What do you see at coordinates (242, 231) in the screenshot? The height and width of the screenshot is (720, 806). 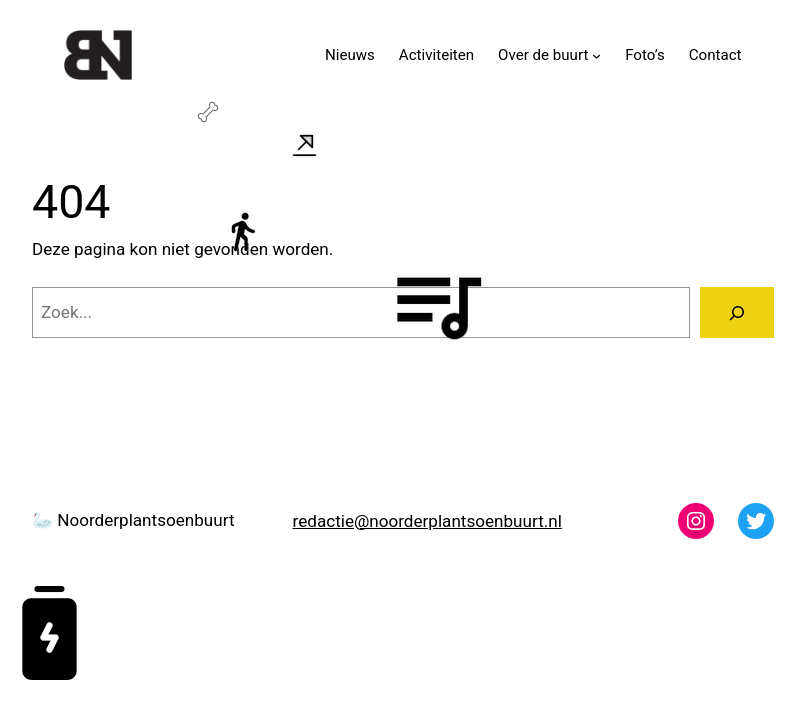 I see `get walking directions` at bounding box center [242, 231].